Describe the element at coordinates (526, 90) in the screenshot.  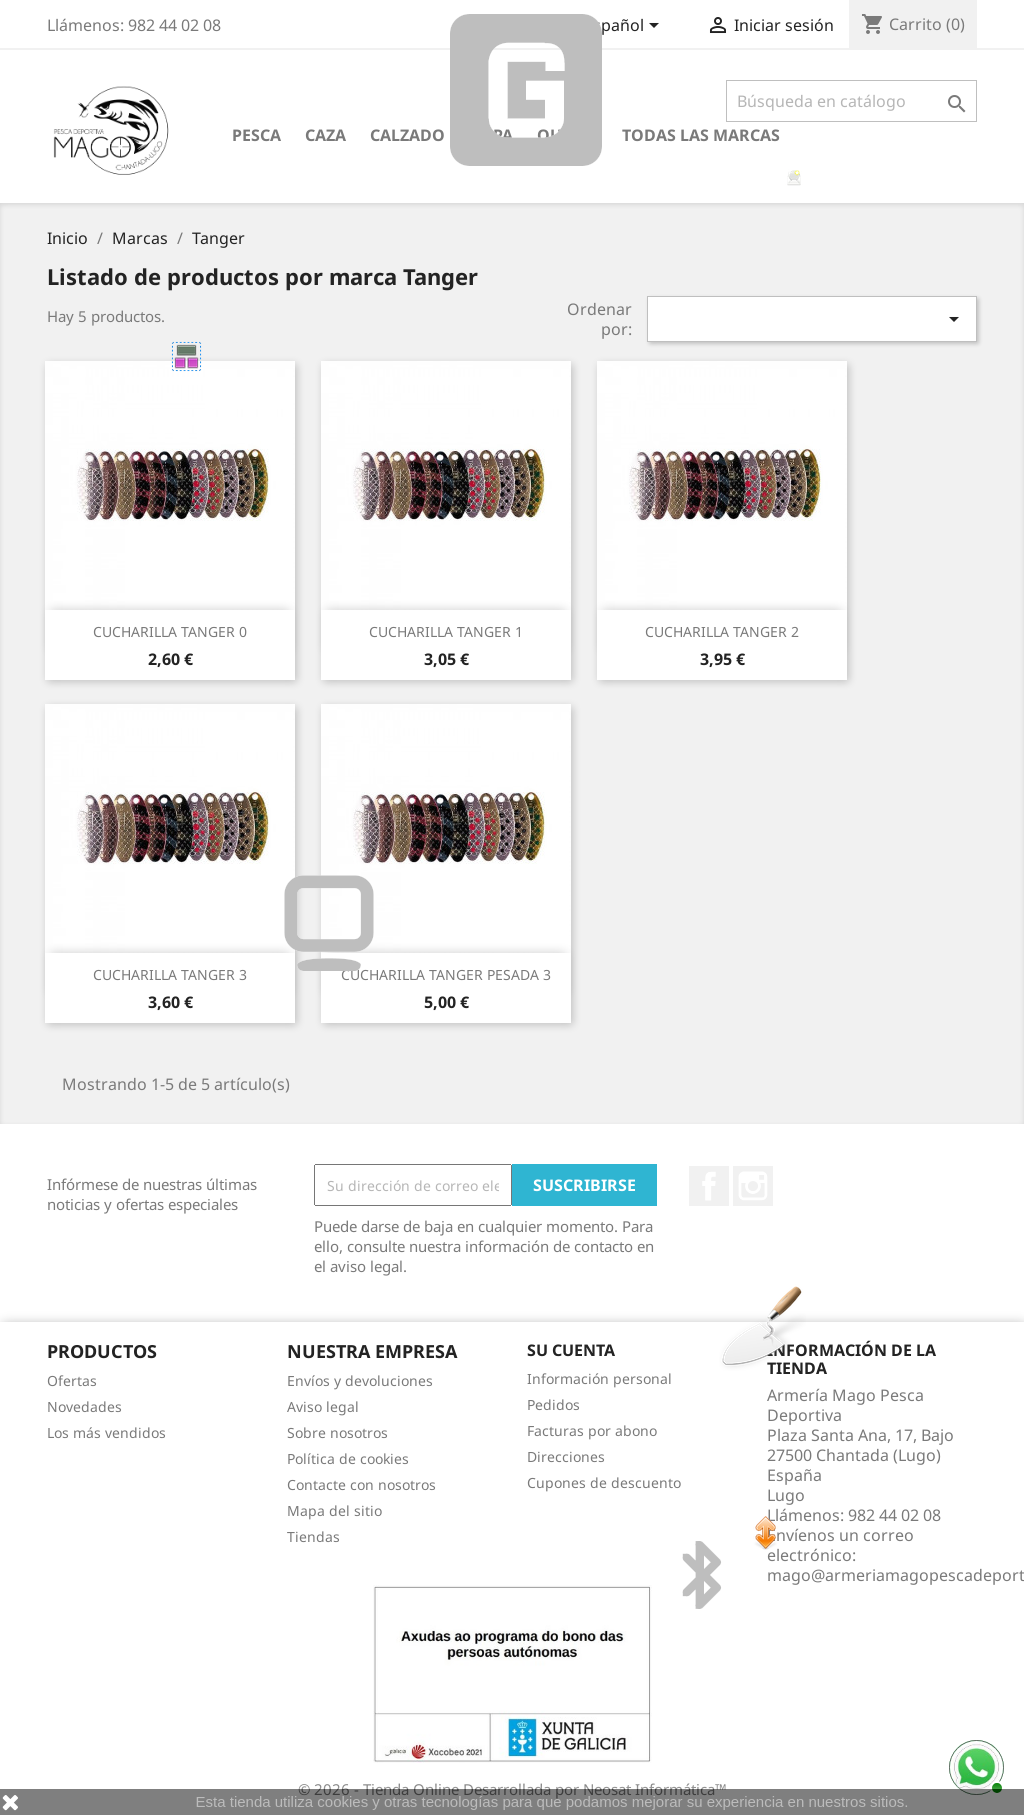
I see `indicates GPRS mobile data connection` at that location.